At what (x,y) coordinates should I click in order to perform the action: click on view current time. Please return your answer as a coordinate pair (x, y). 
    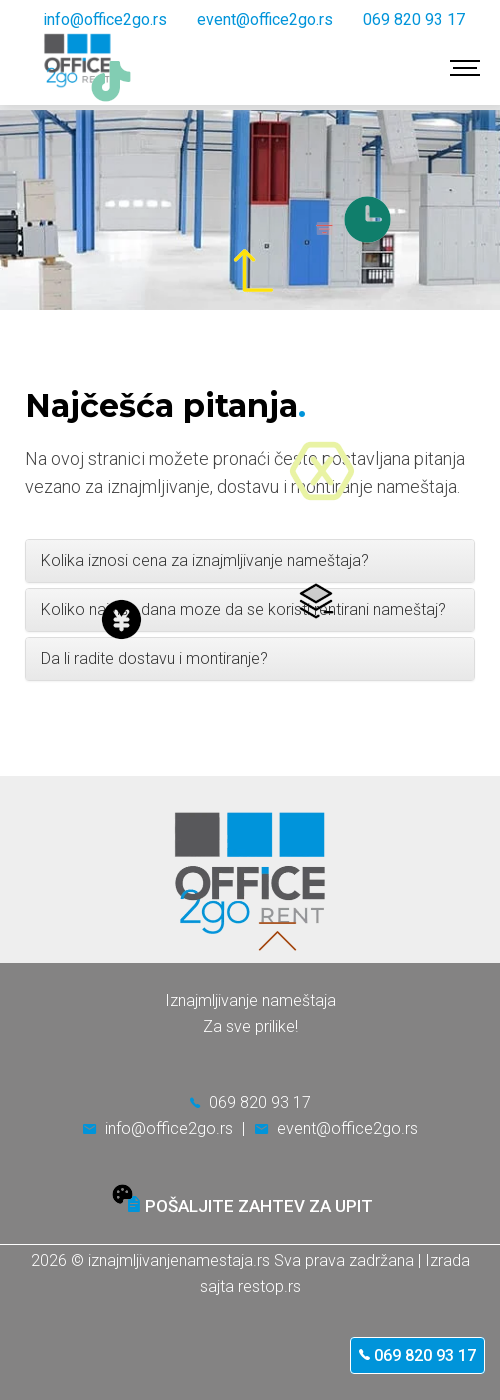
    Looking at the image, I should click on (367, 219).